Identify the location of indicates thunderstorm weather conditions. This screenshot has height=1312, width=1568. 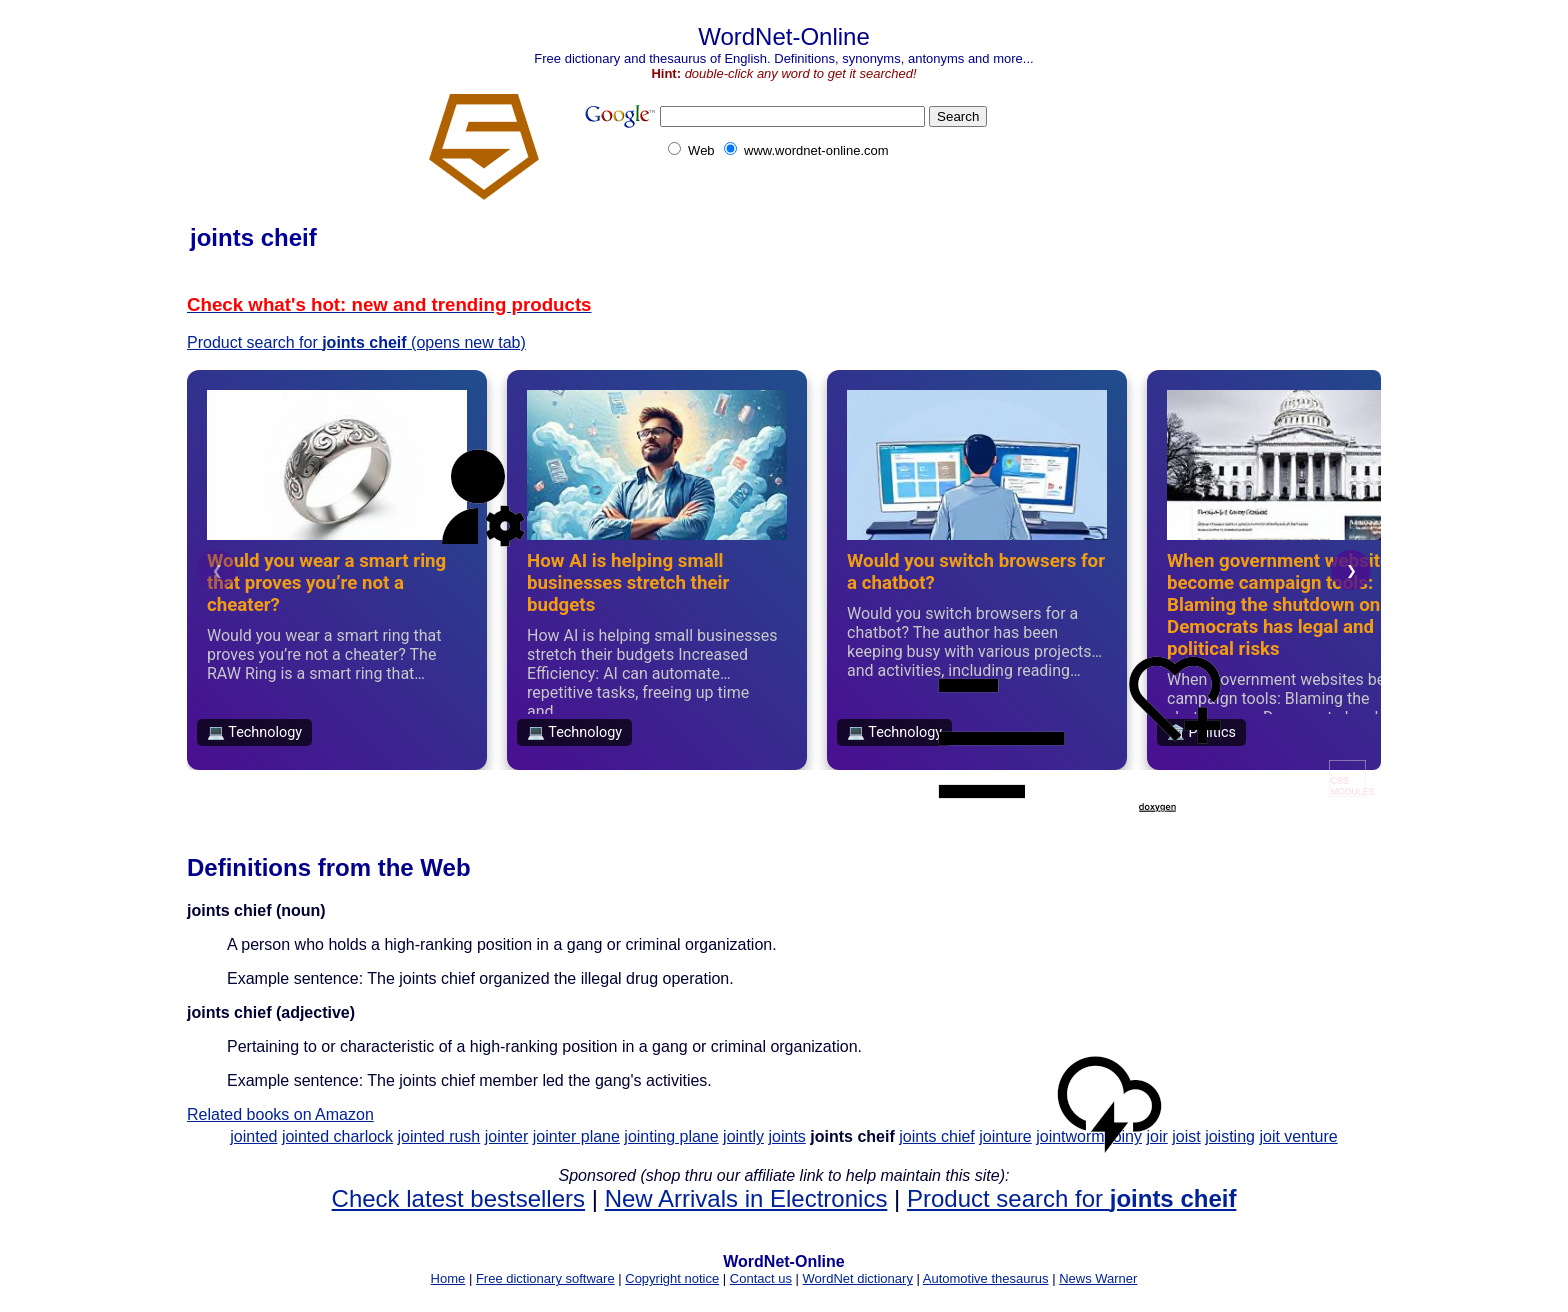
(1109, 1103).